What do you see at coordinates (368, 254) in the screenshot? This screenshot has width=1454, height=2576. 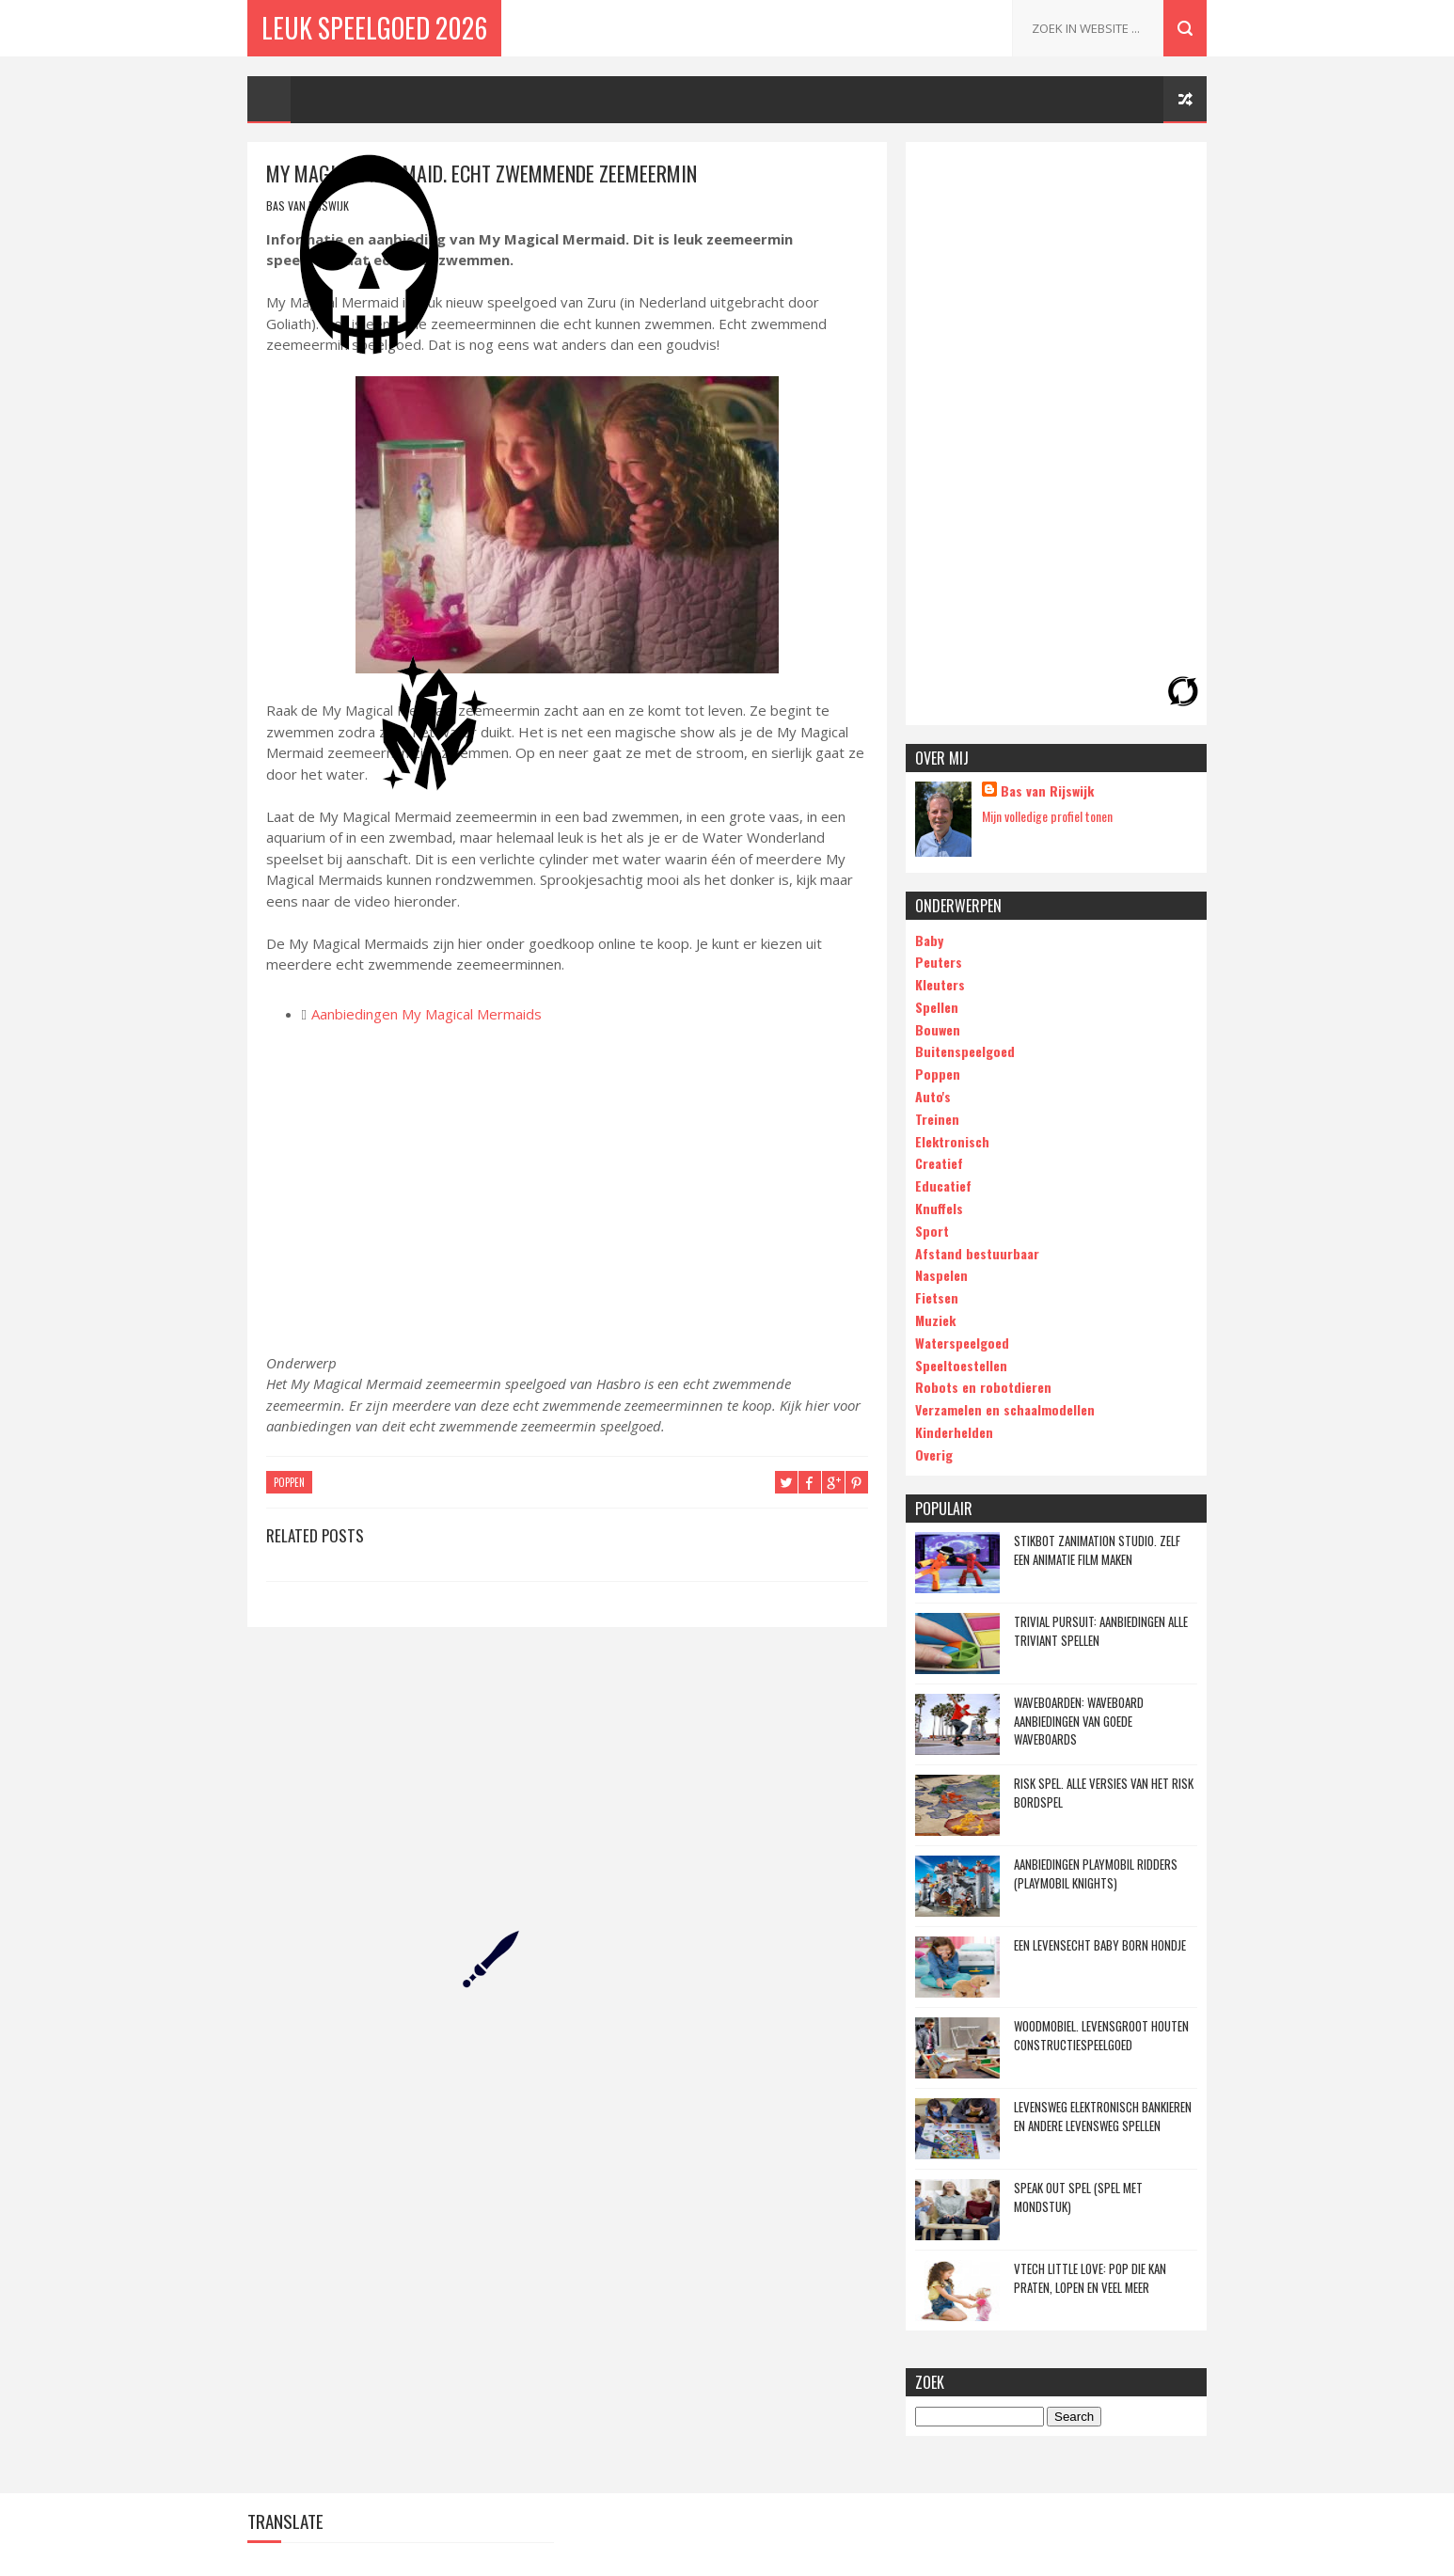 I see `select skull mask avatar or character cosmetic` at bounding box center [368, 254].